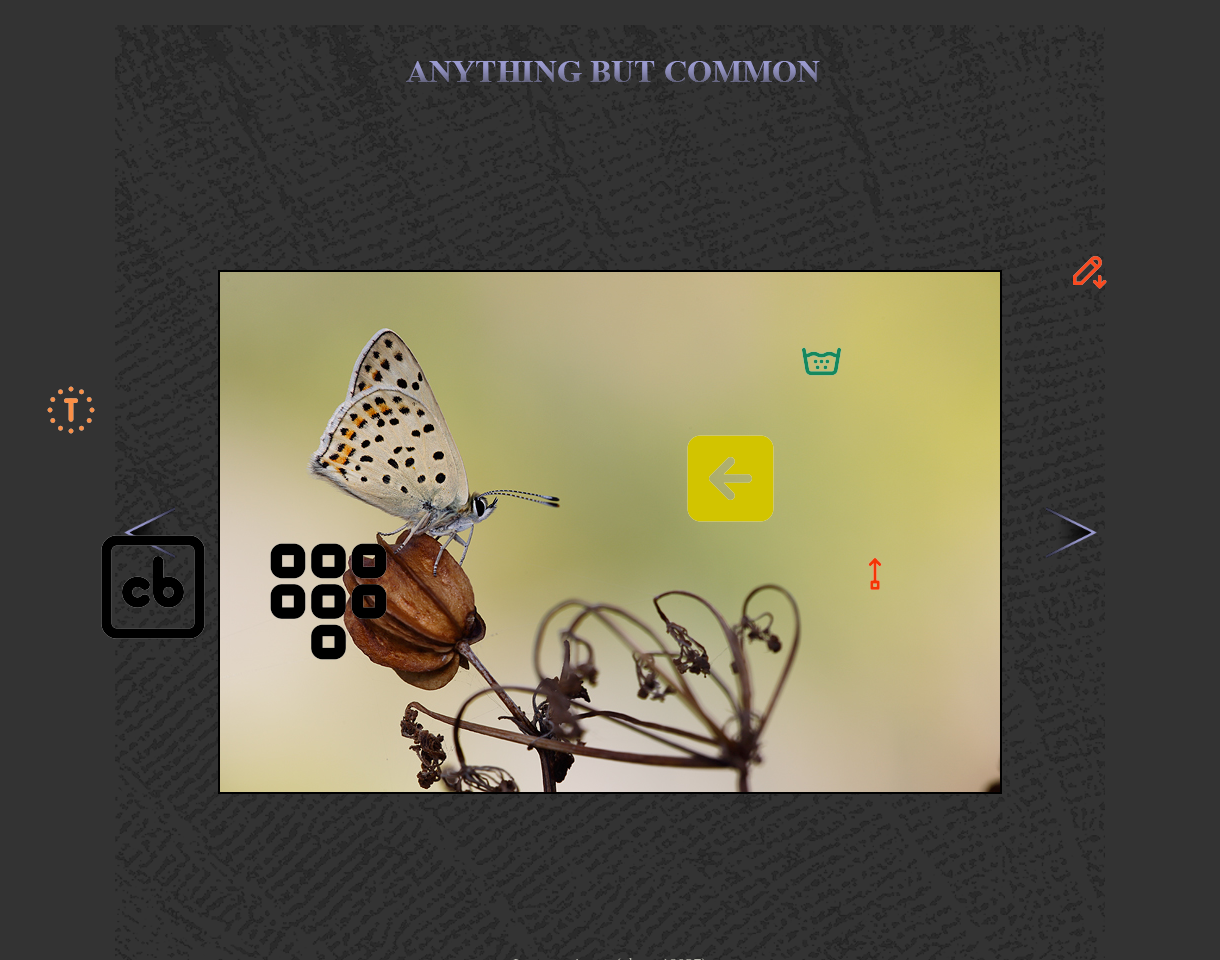  I want to click on visit crunchbase company profile, so click(153, 587).